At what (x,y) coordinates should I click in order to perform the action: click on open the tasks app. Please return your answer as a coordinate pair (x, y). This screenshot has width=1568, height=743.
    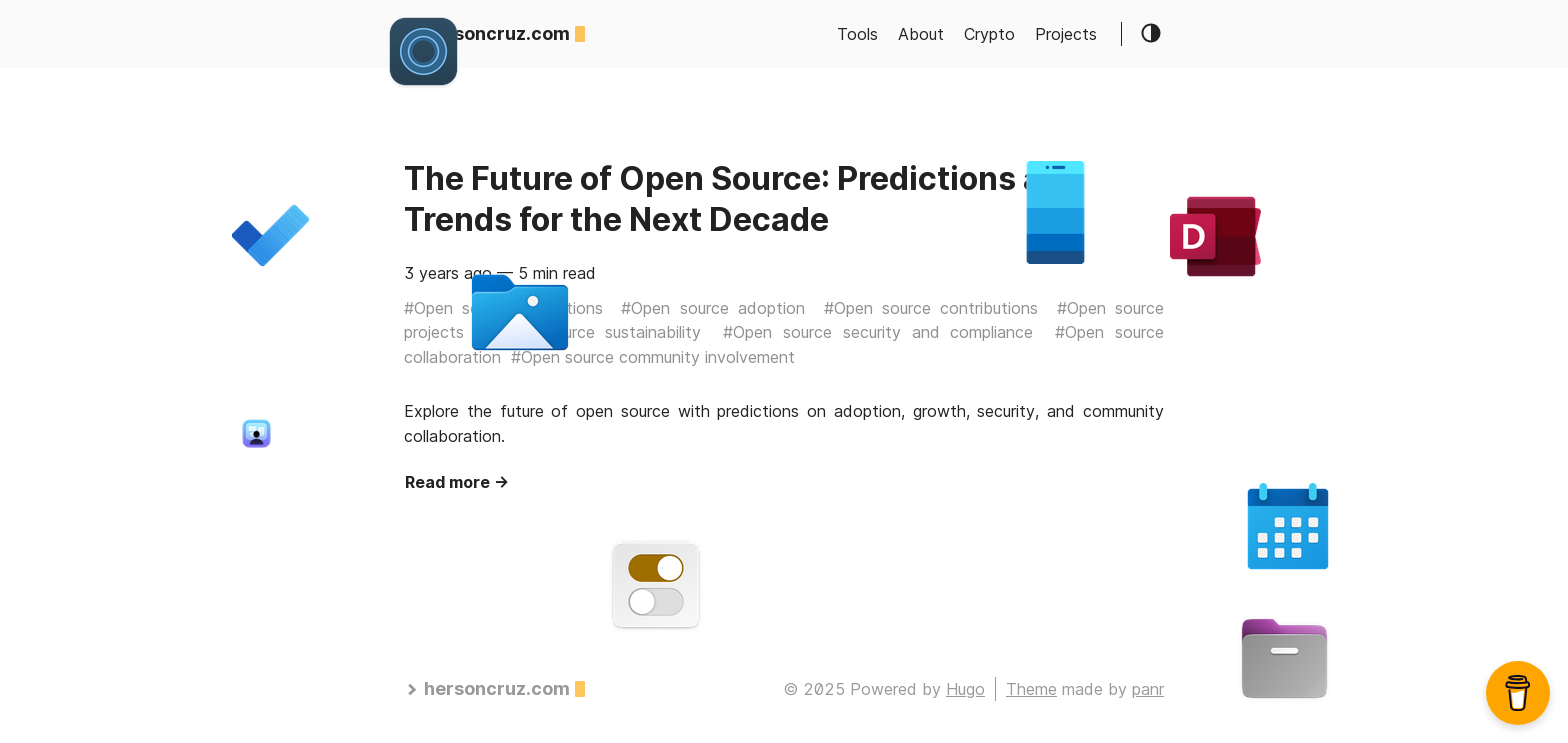
    Looking at the image, I should click on (270, 235).